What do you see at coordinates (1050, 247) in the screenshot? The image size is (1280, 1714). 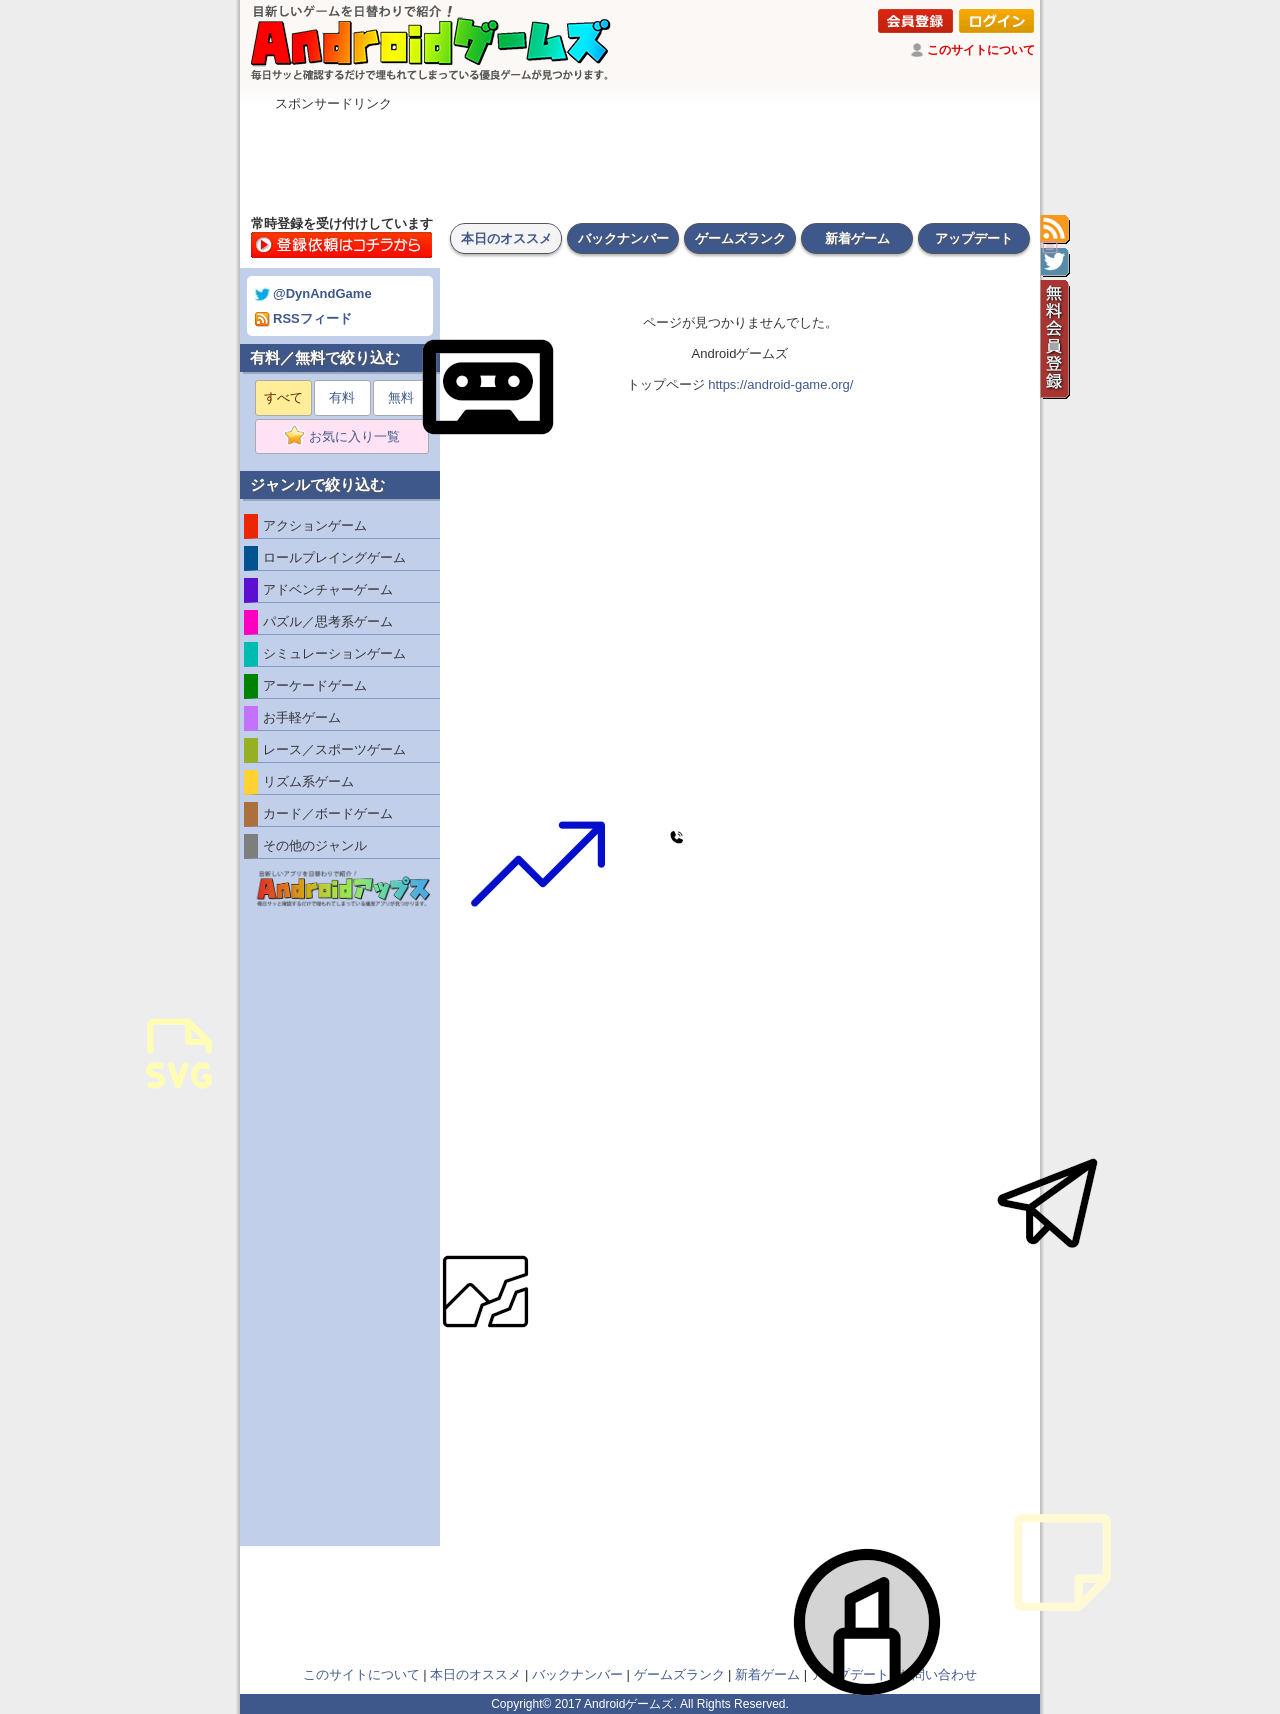 I see `view article or document` at bounding box center [1050, 247].